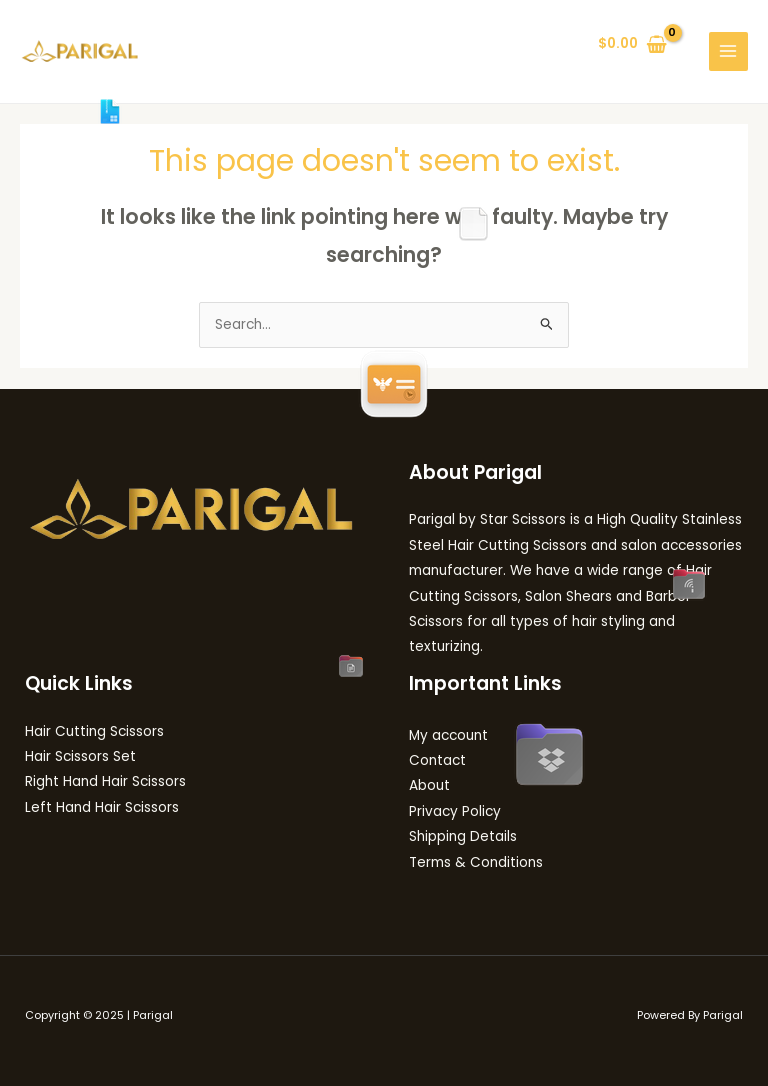 The image size is (768, 1086). I want to click on windows imaging format archive file, so click(110, 112).